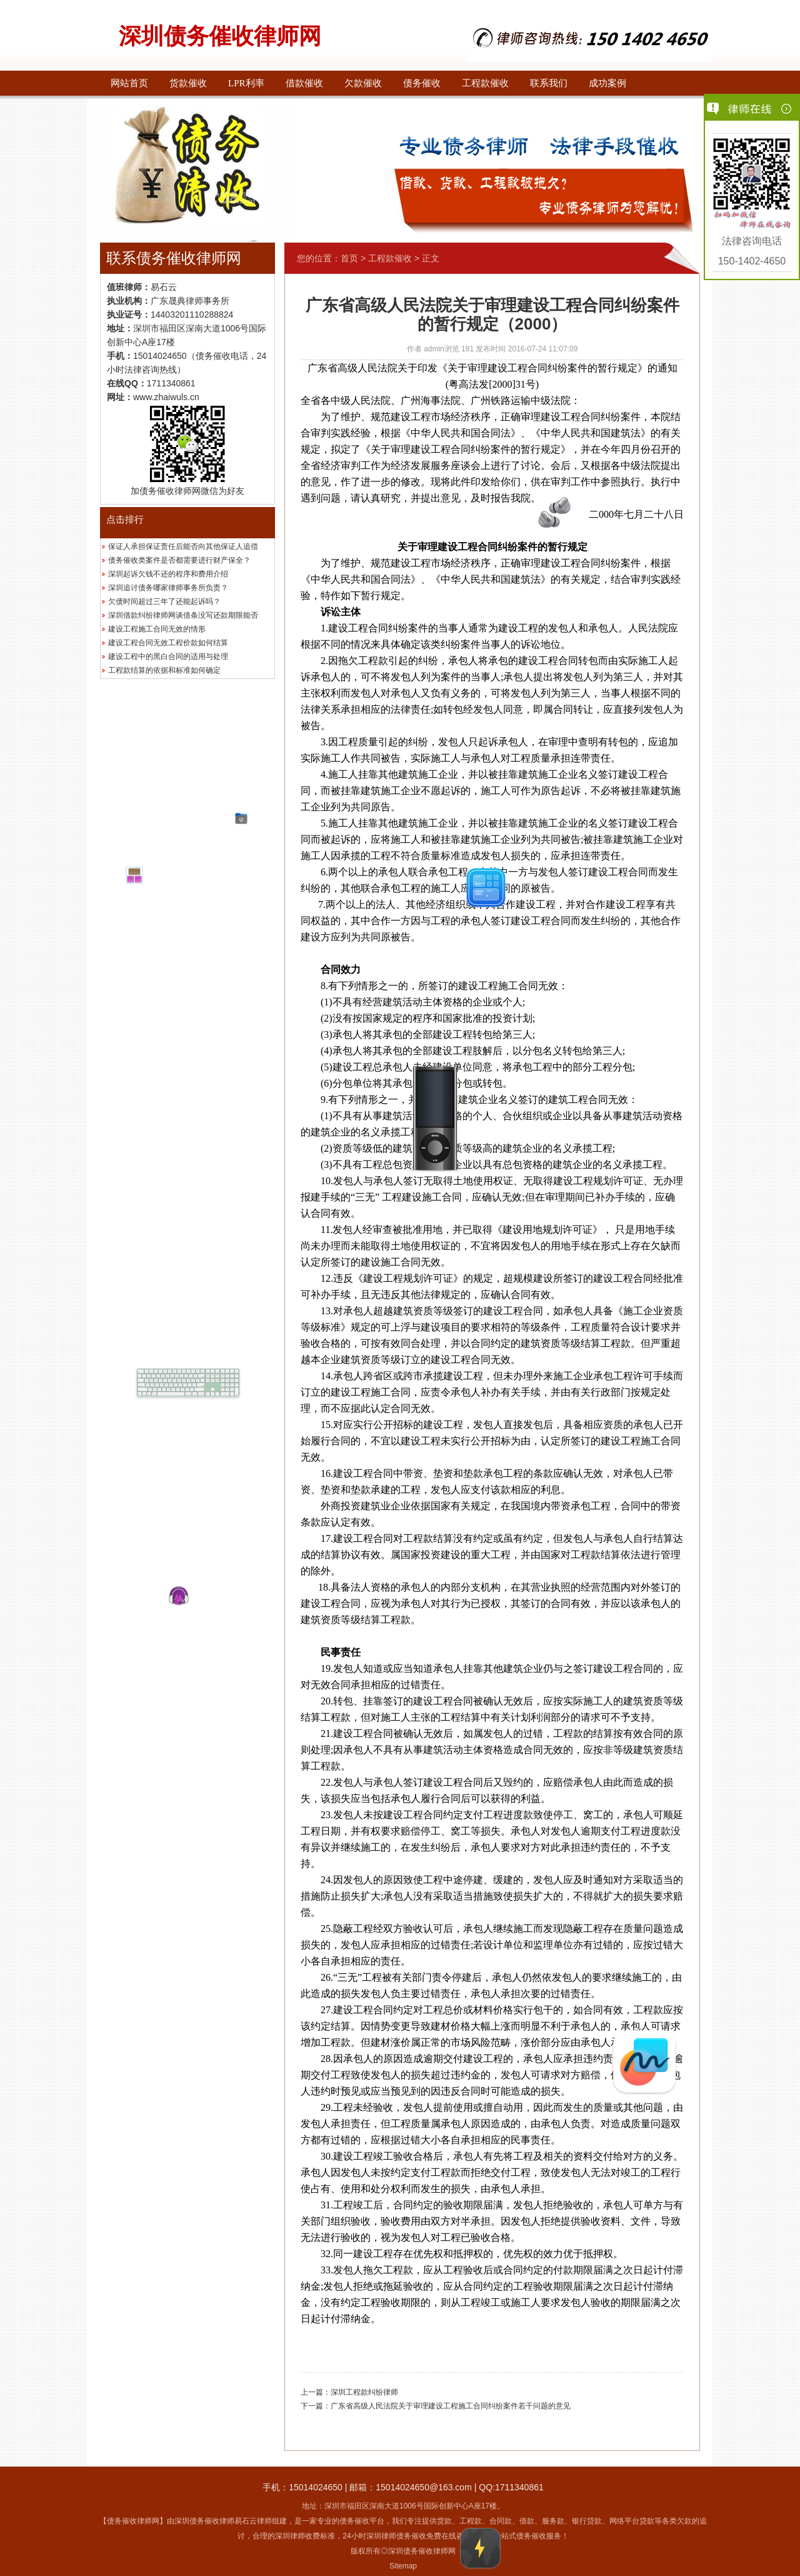  Describe the element at coordinates (554, 513) in the screenshot. I see `connect beats studio buds via bluetooth` at that location.